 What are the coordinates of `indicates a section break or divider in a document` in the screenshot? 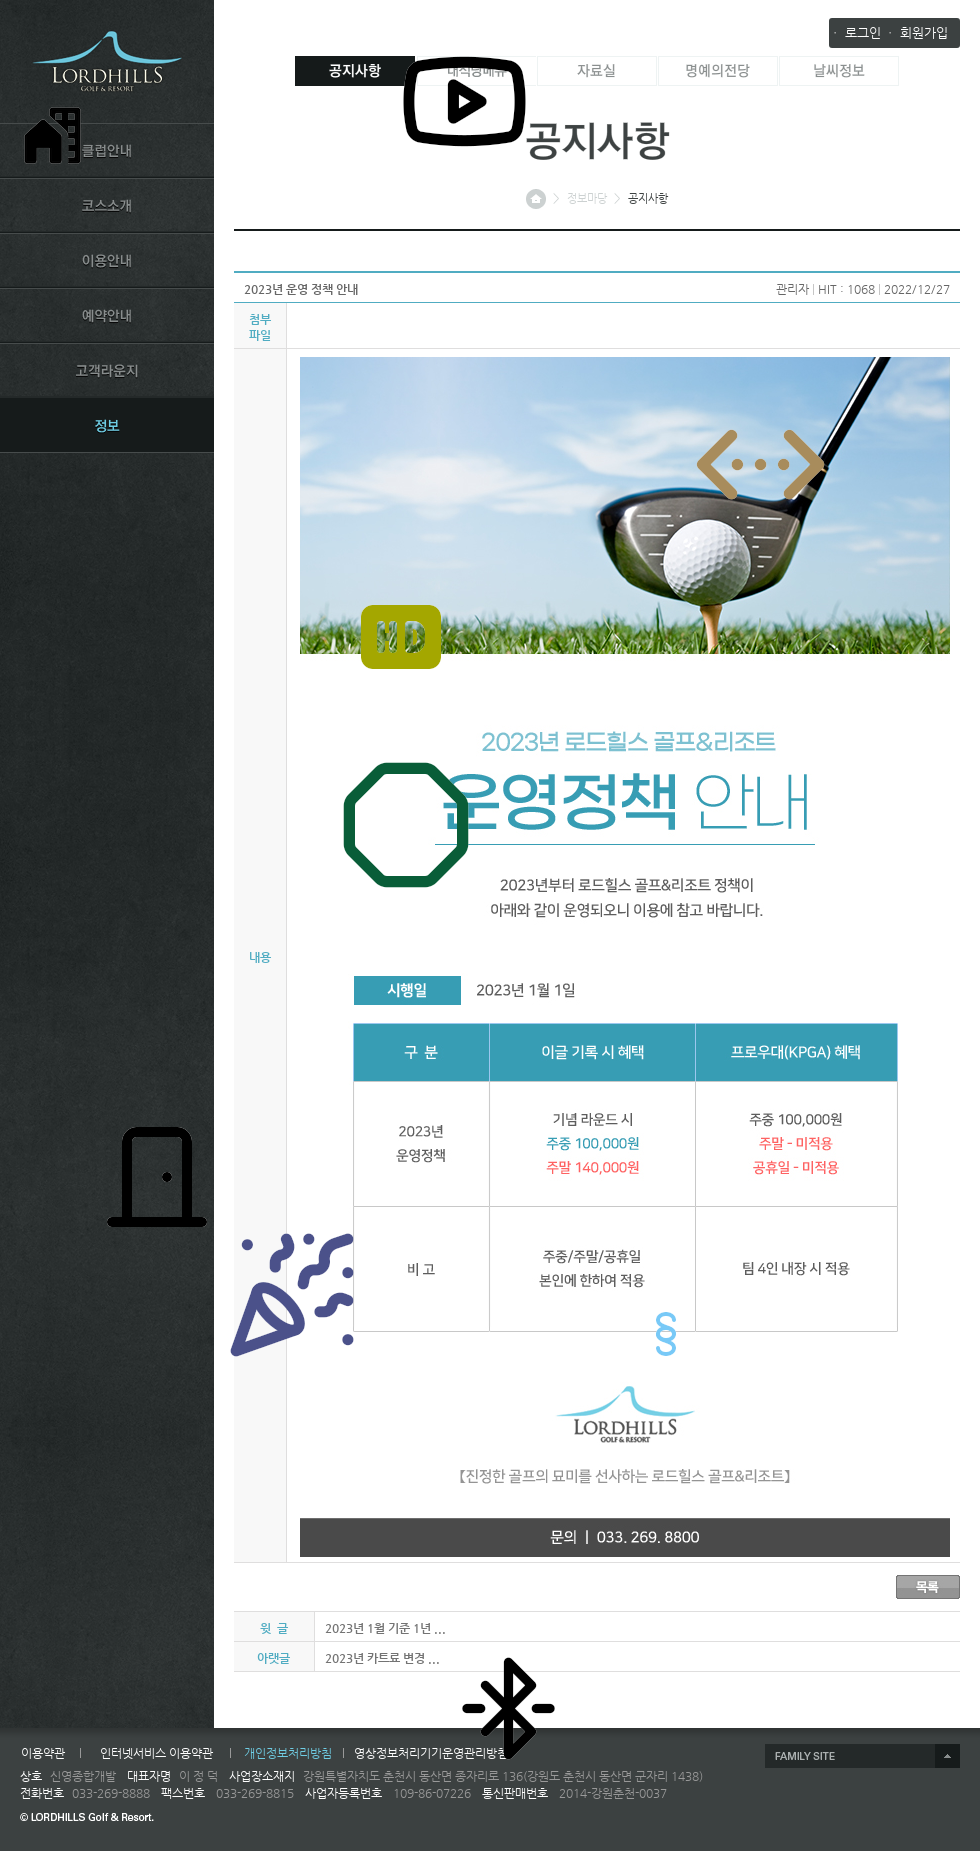 It's located at (666, 1334).